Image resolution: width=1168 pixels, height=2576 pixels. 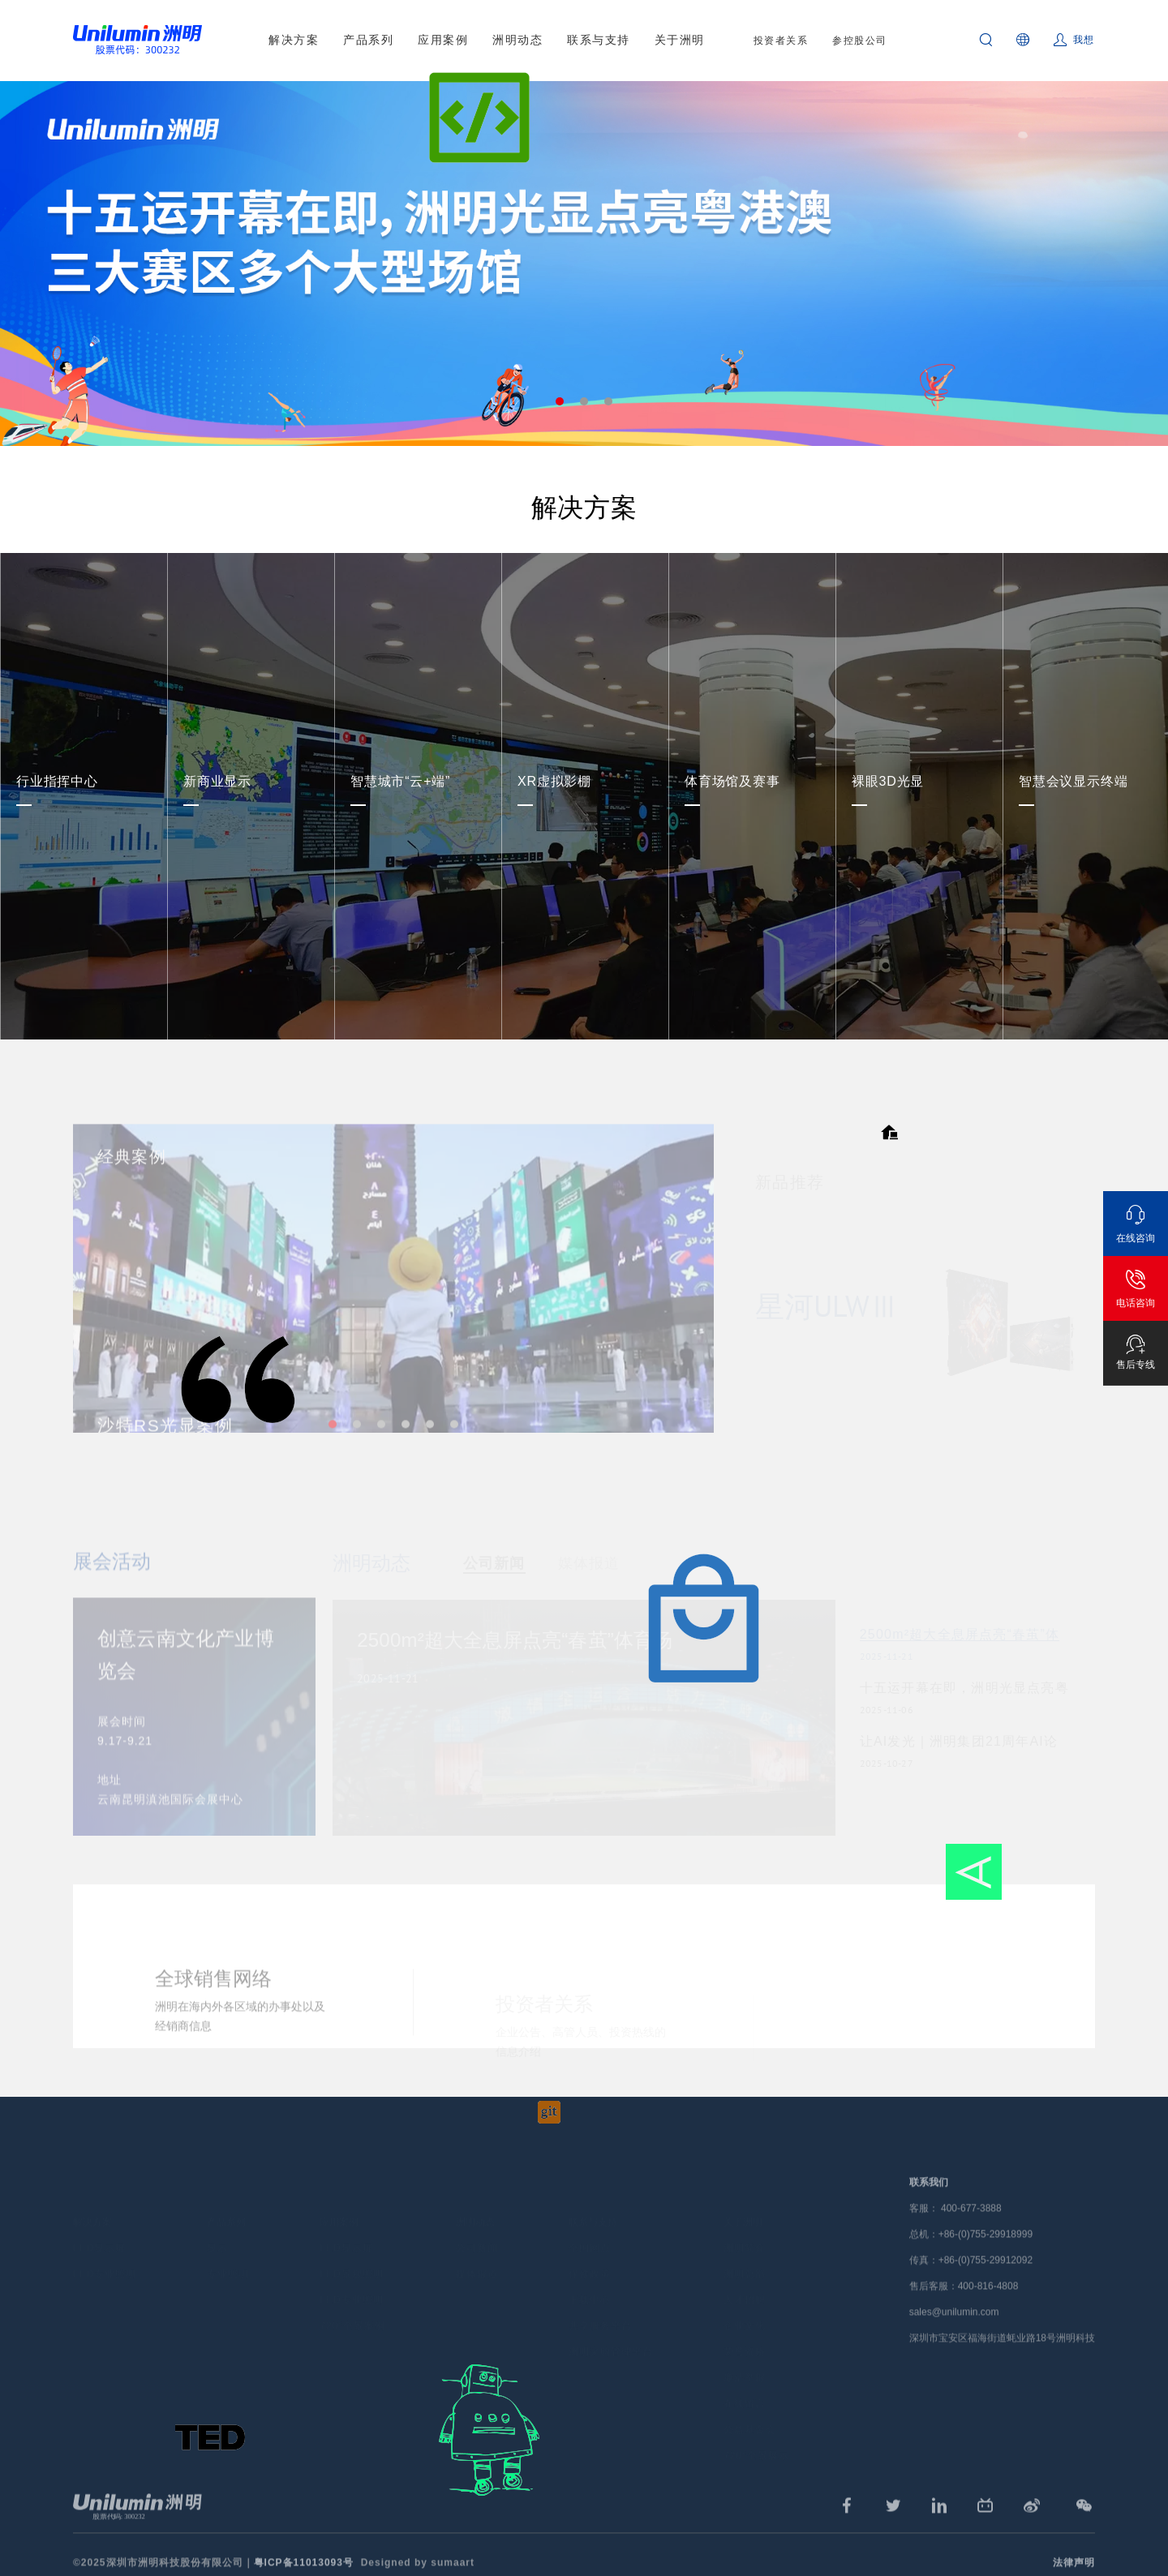 What do you see at coordinates (238, 1382) in the screenshot?
I see `insert a block quote` at bounding box center [238, 1382].